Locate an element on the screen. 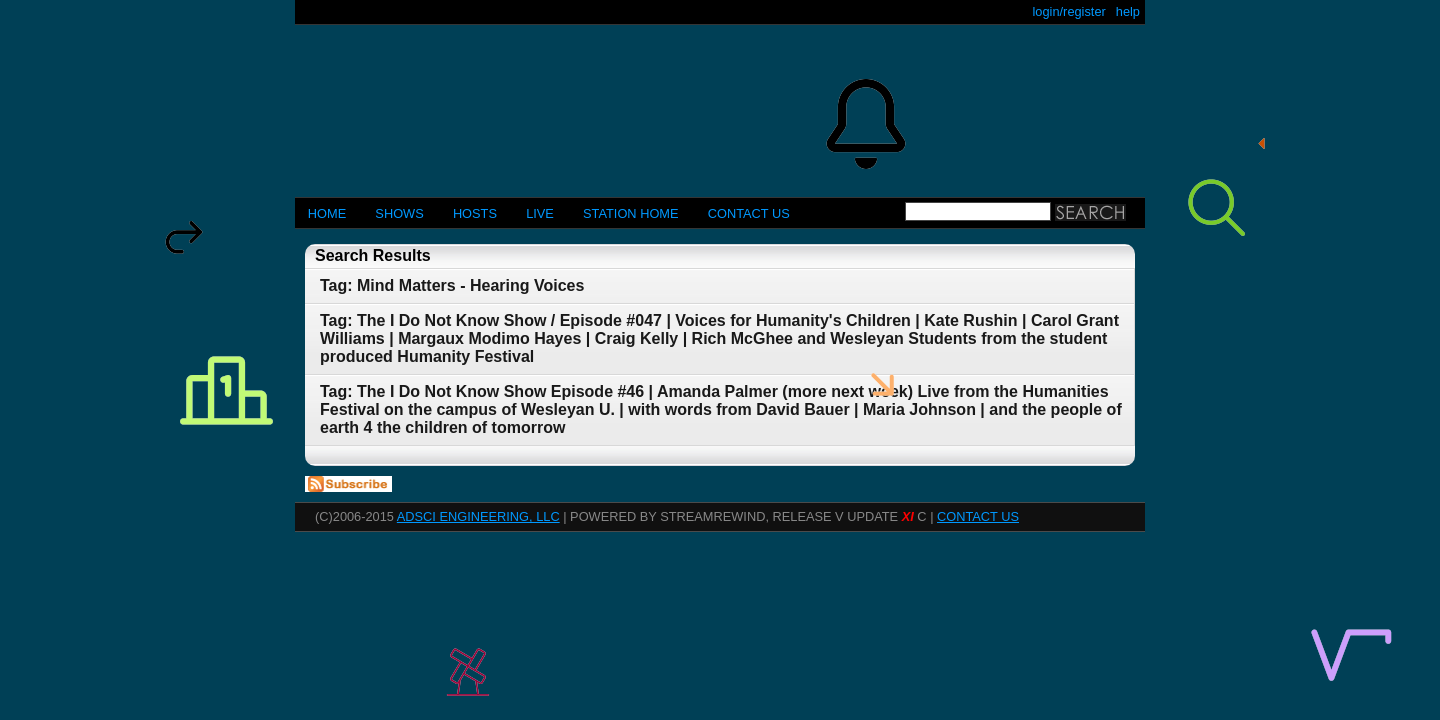 Image resolution: width=1440 pixels, height=720 pixels. redo the last undone action is located at coordinates (184, 238).